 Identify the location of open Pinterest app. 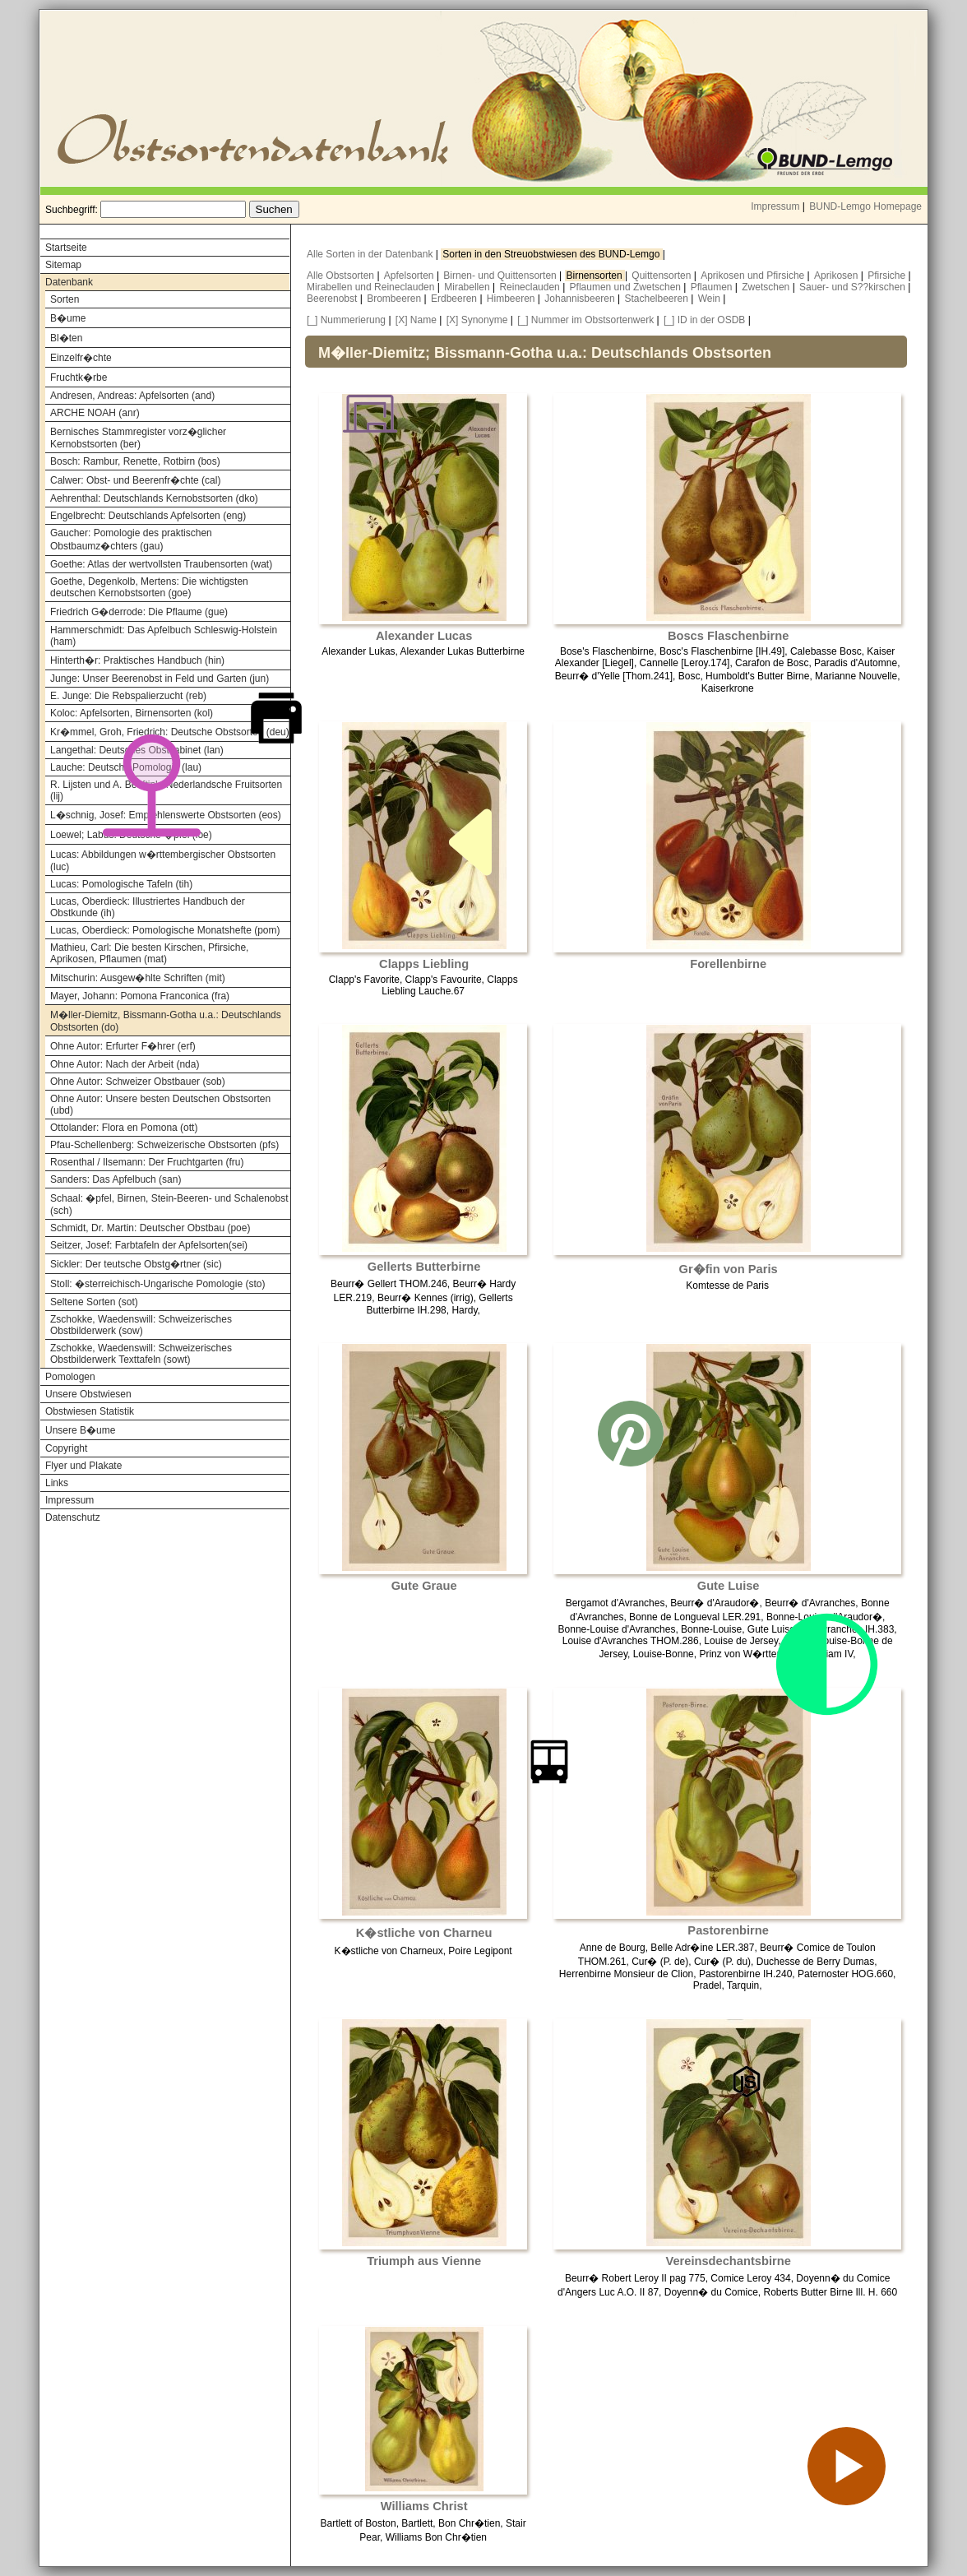
(631, 1434).